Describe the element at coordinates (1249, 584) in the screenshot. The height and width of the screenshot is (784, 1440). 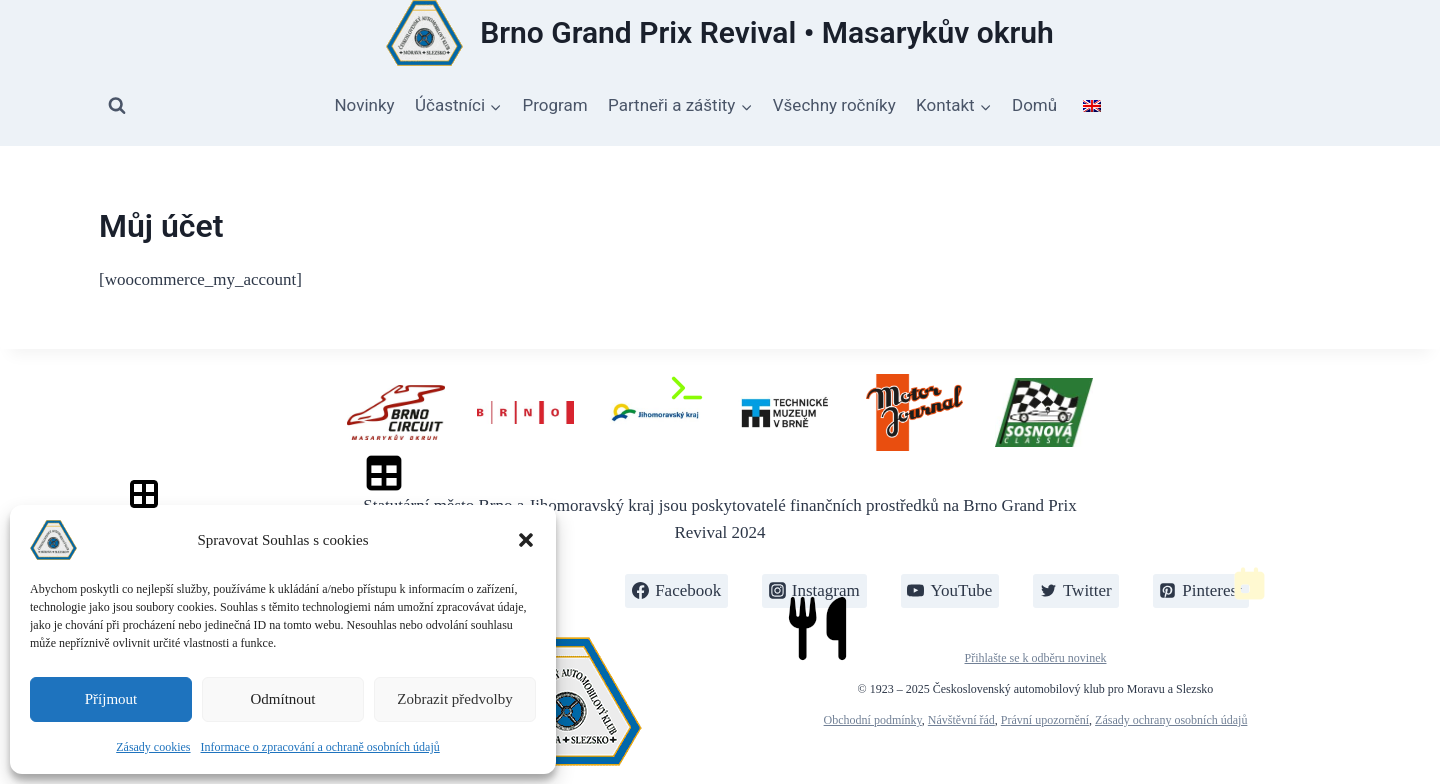
I see `view today's date or daily agenda` at that location.